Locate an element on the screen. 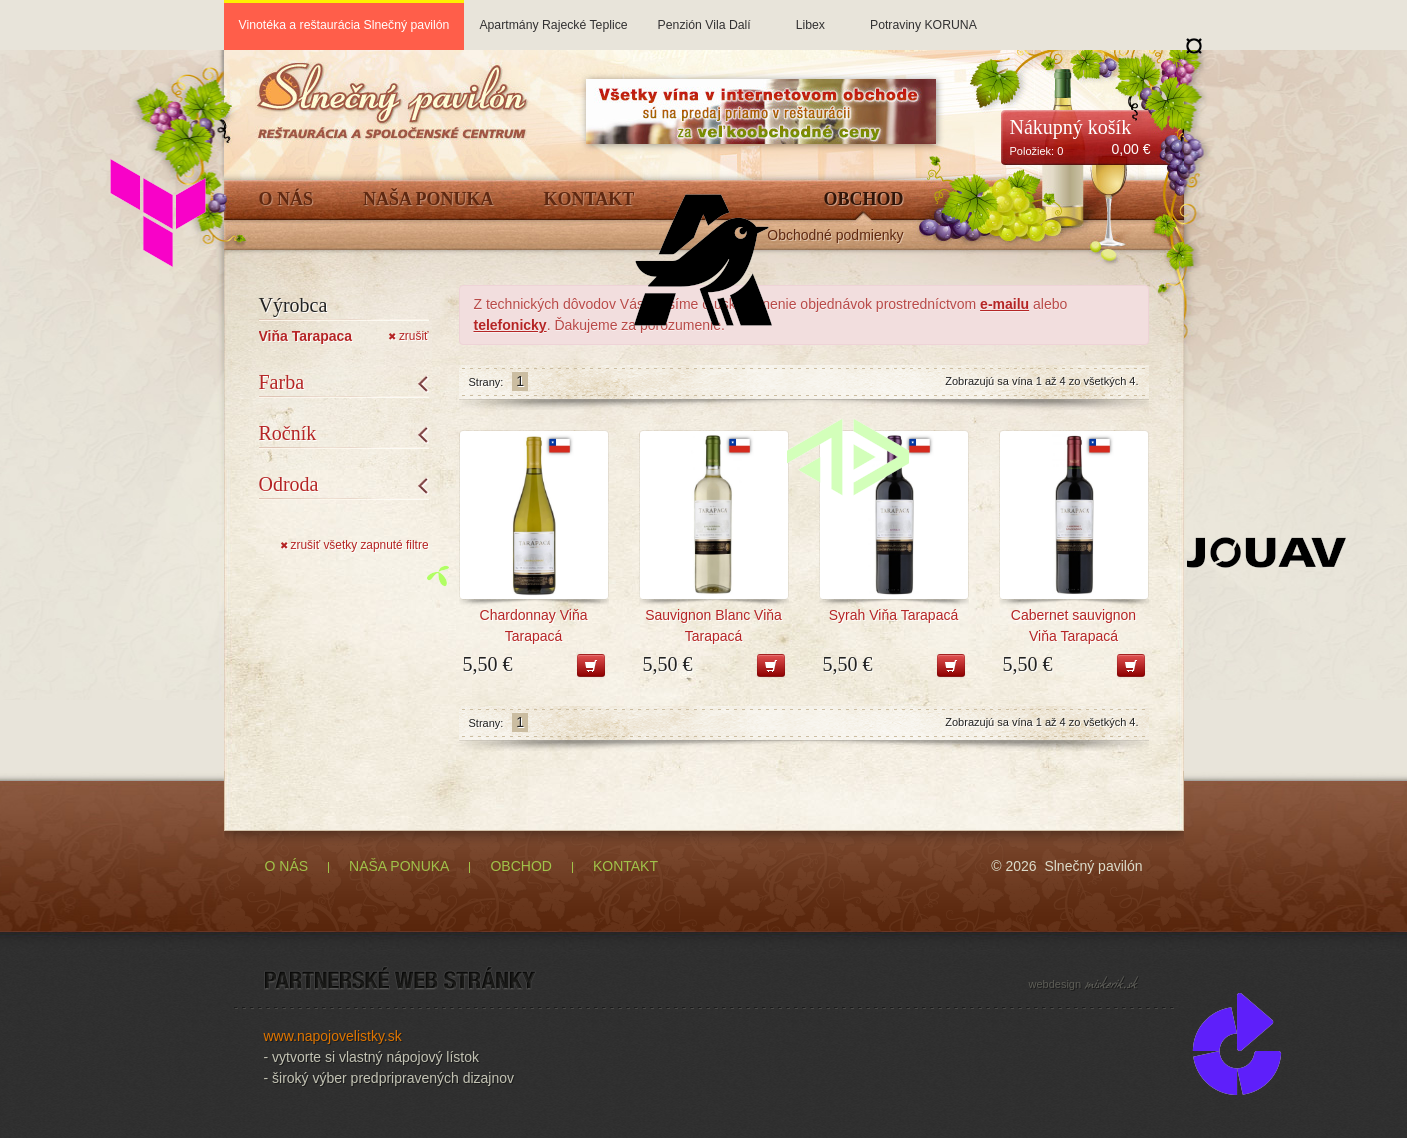 Image resolution: width=1407 pixels, height=1138 pixels. jouav company logo is located at coordinates (1266, 552).